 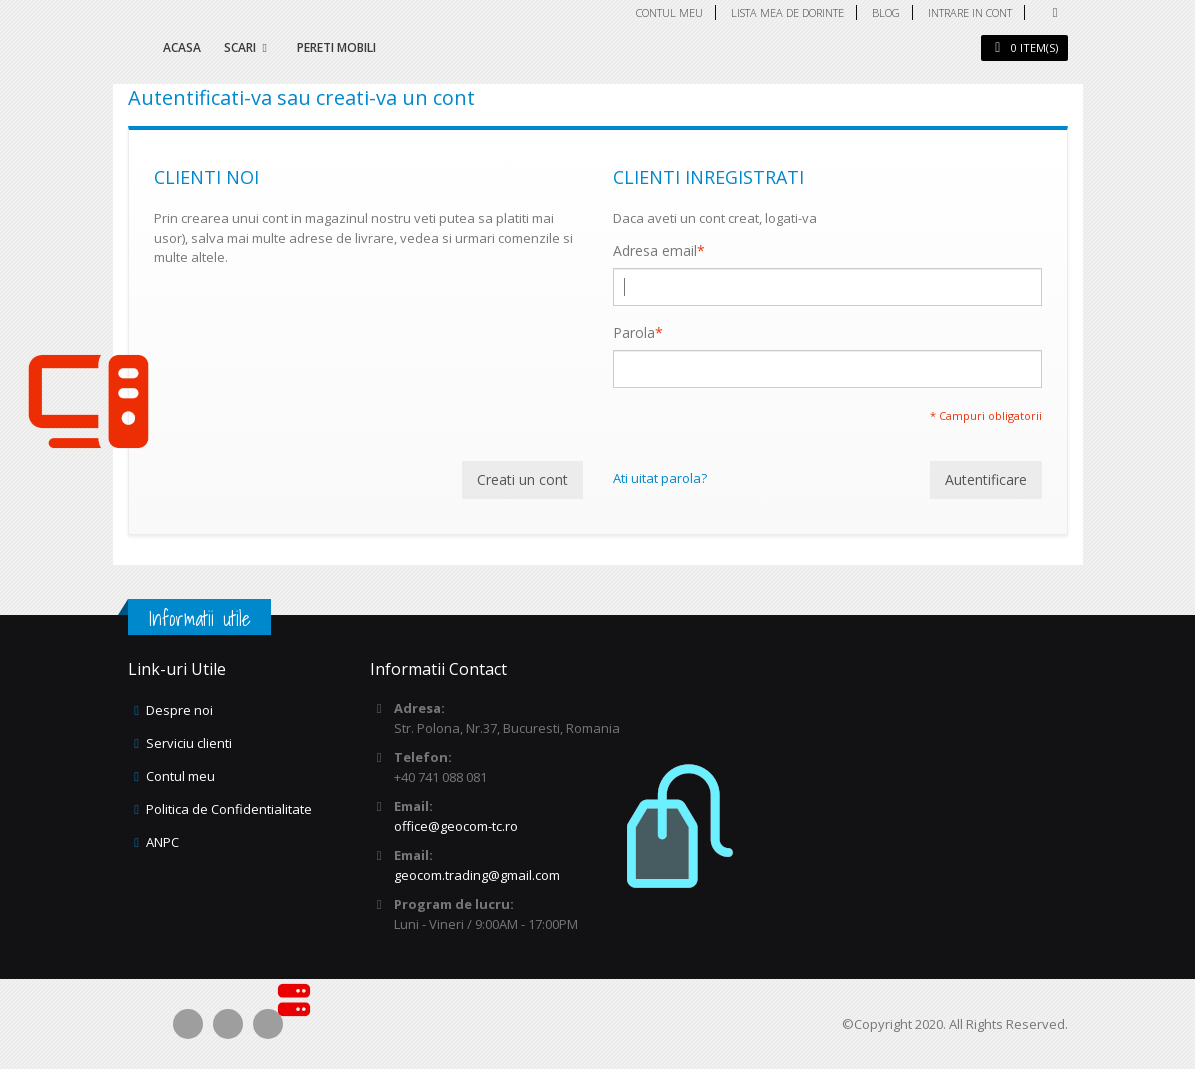 I want to click on tea or hot beverage options, so click(x=675, y=830).